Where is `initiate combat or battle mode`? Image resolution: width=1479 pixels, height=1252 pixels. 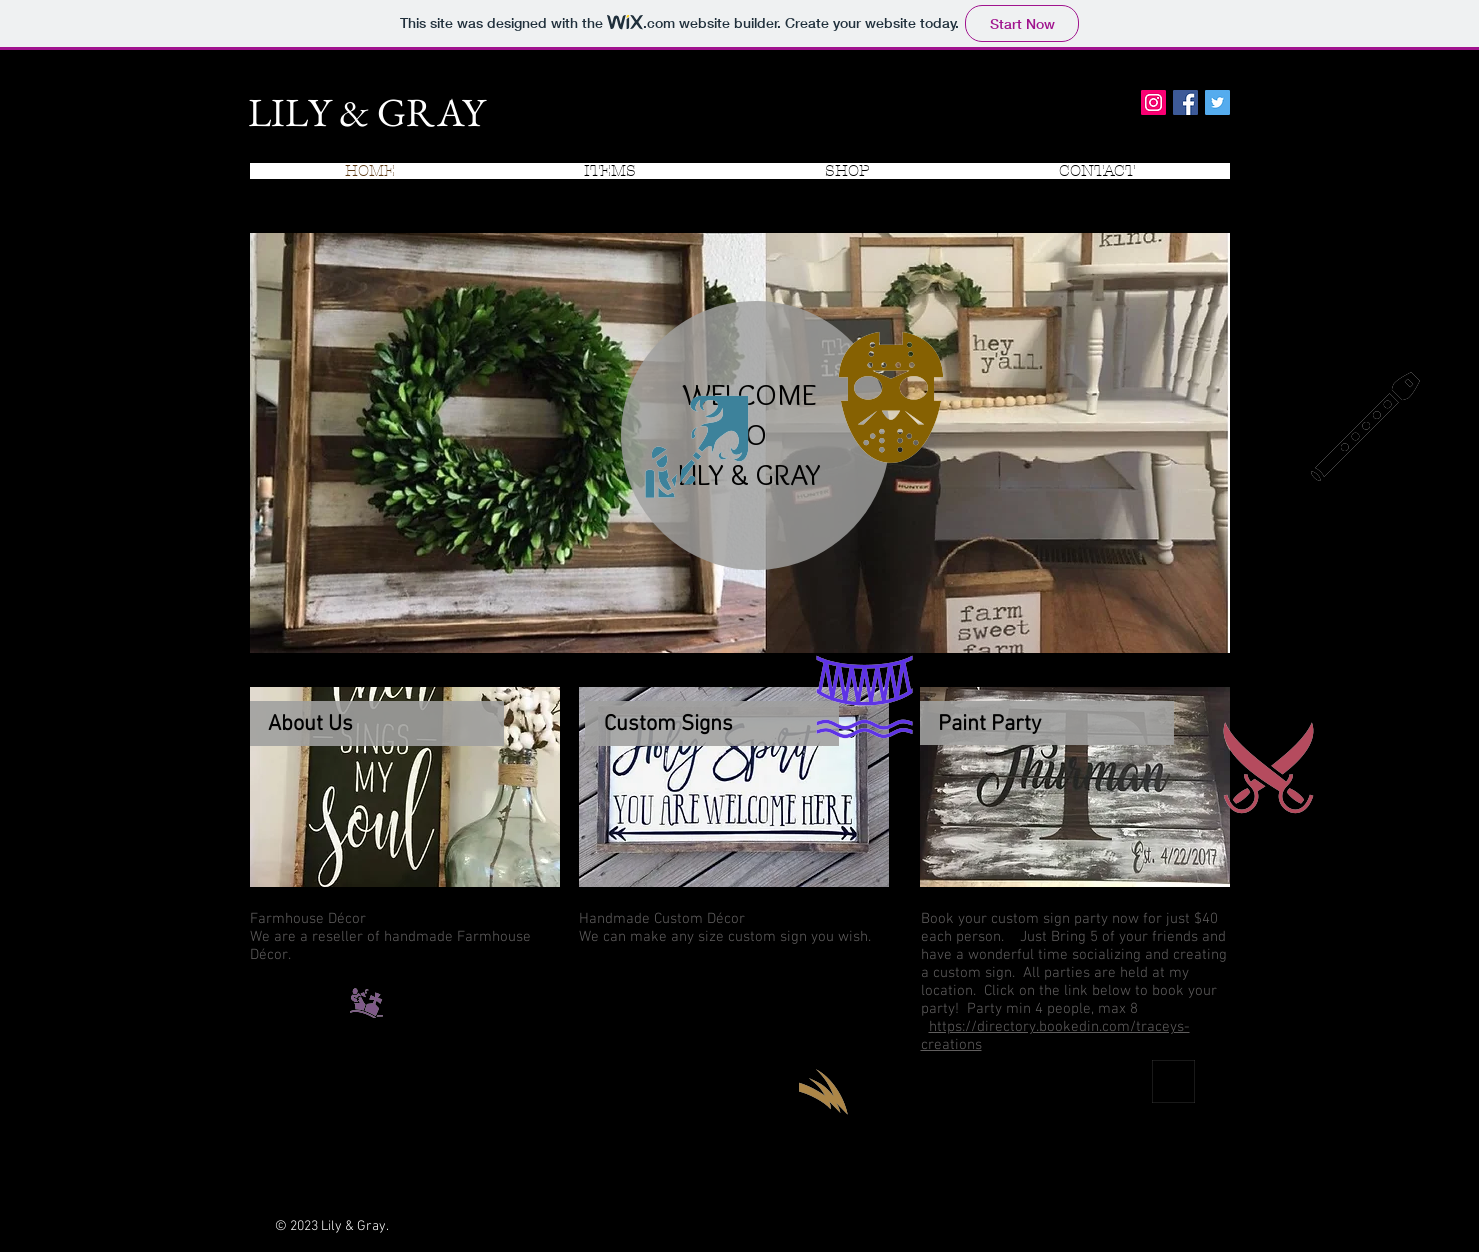
initiate combat or battle mode is located at coordinates (1268, 767).